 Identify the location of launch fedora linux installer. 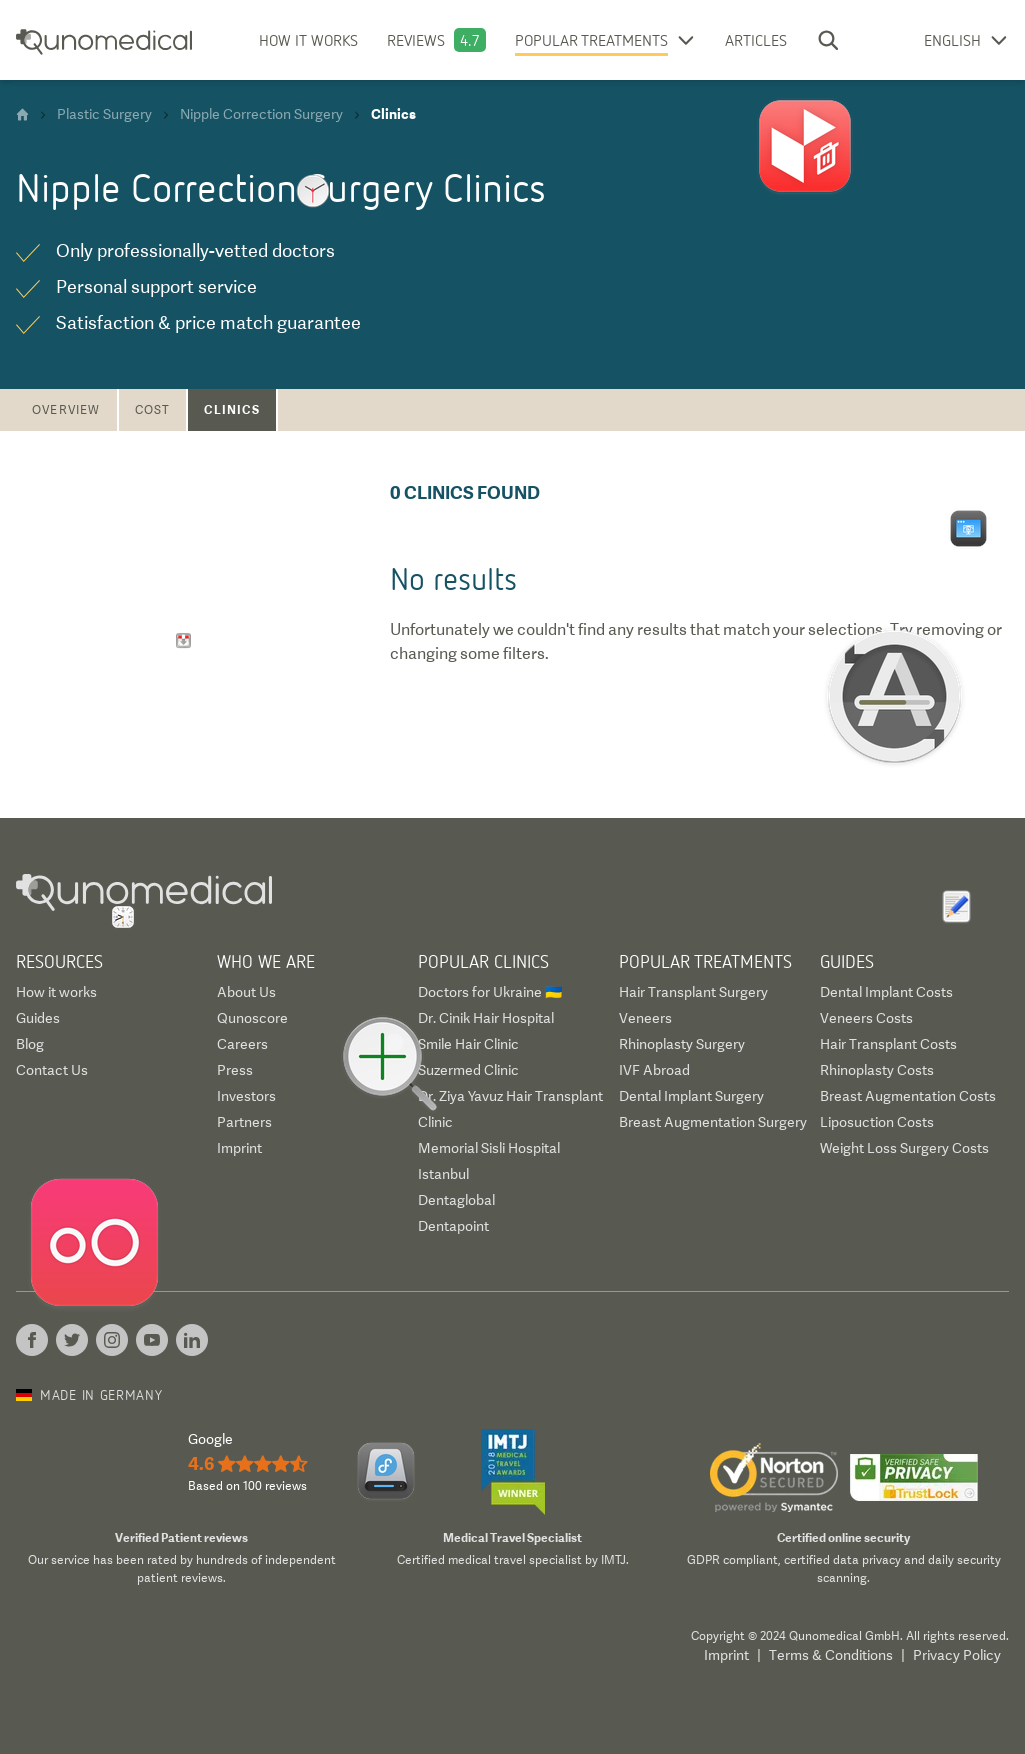
(386, 1471).